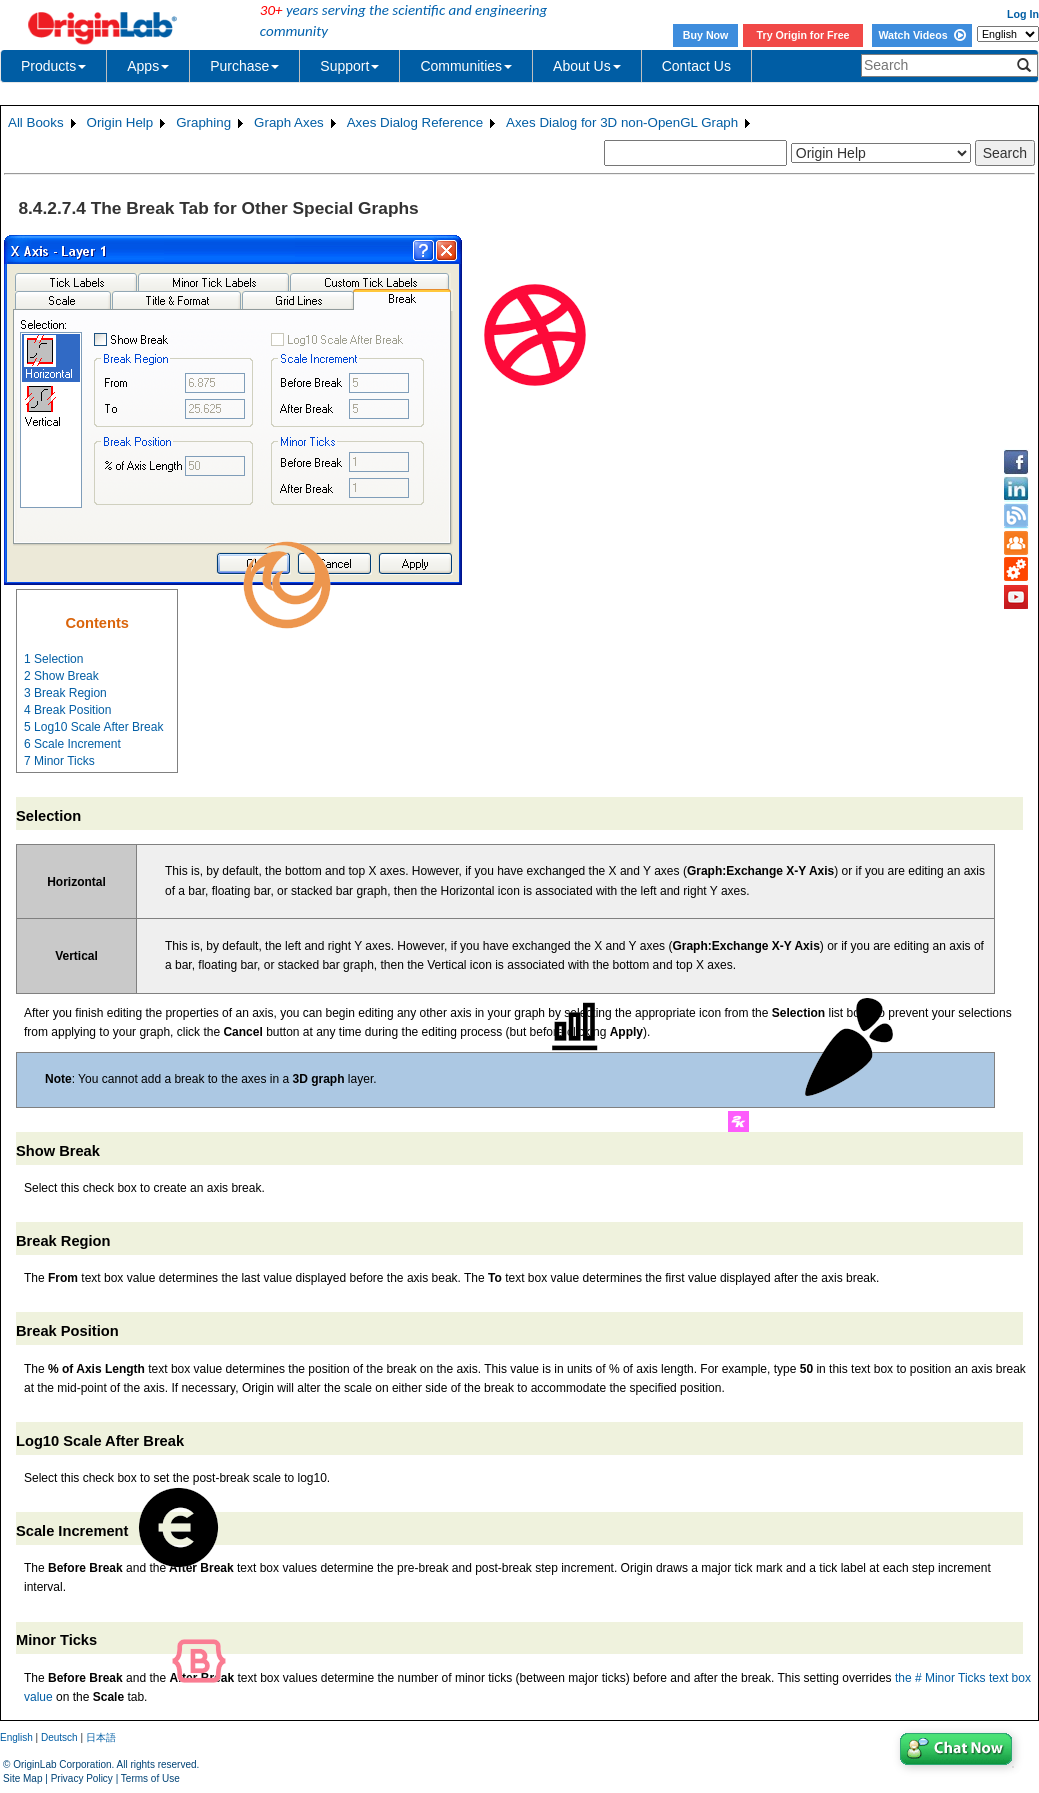 The image size is (1039, 1793). What do you see at coordinates (738, 1121) in the screenshot?
I see `2K Games company logo` at bounding box center [738, 1121].